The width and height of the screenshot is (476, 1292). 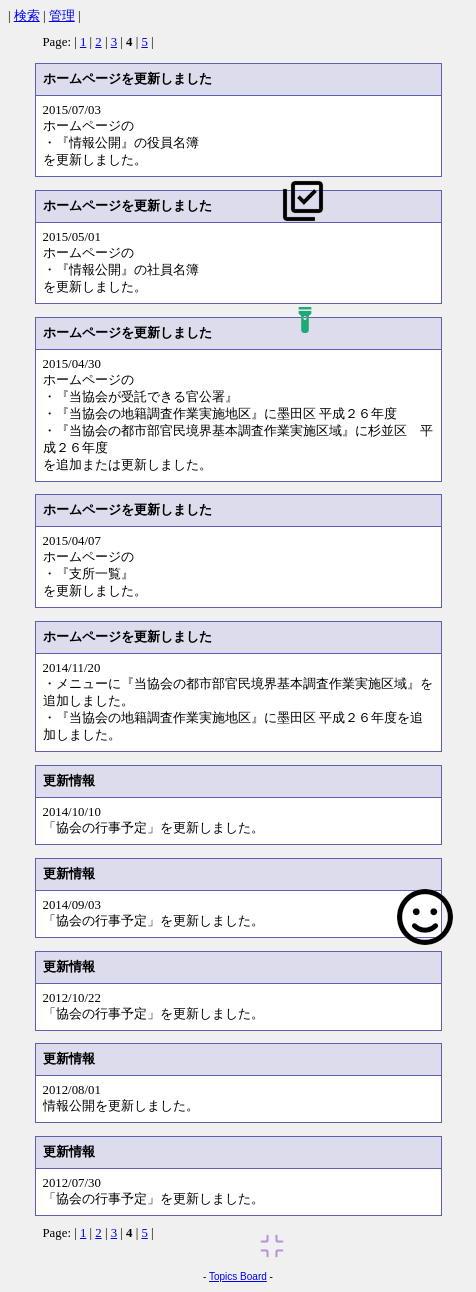 I want to click on add an emoji or reaction, so click(x=425, y=917).